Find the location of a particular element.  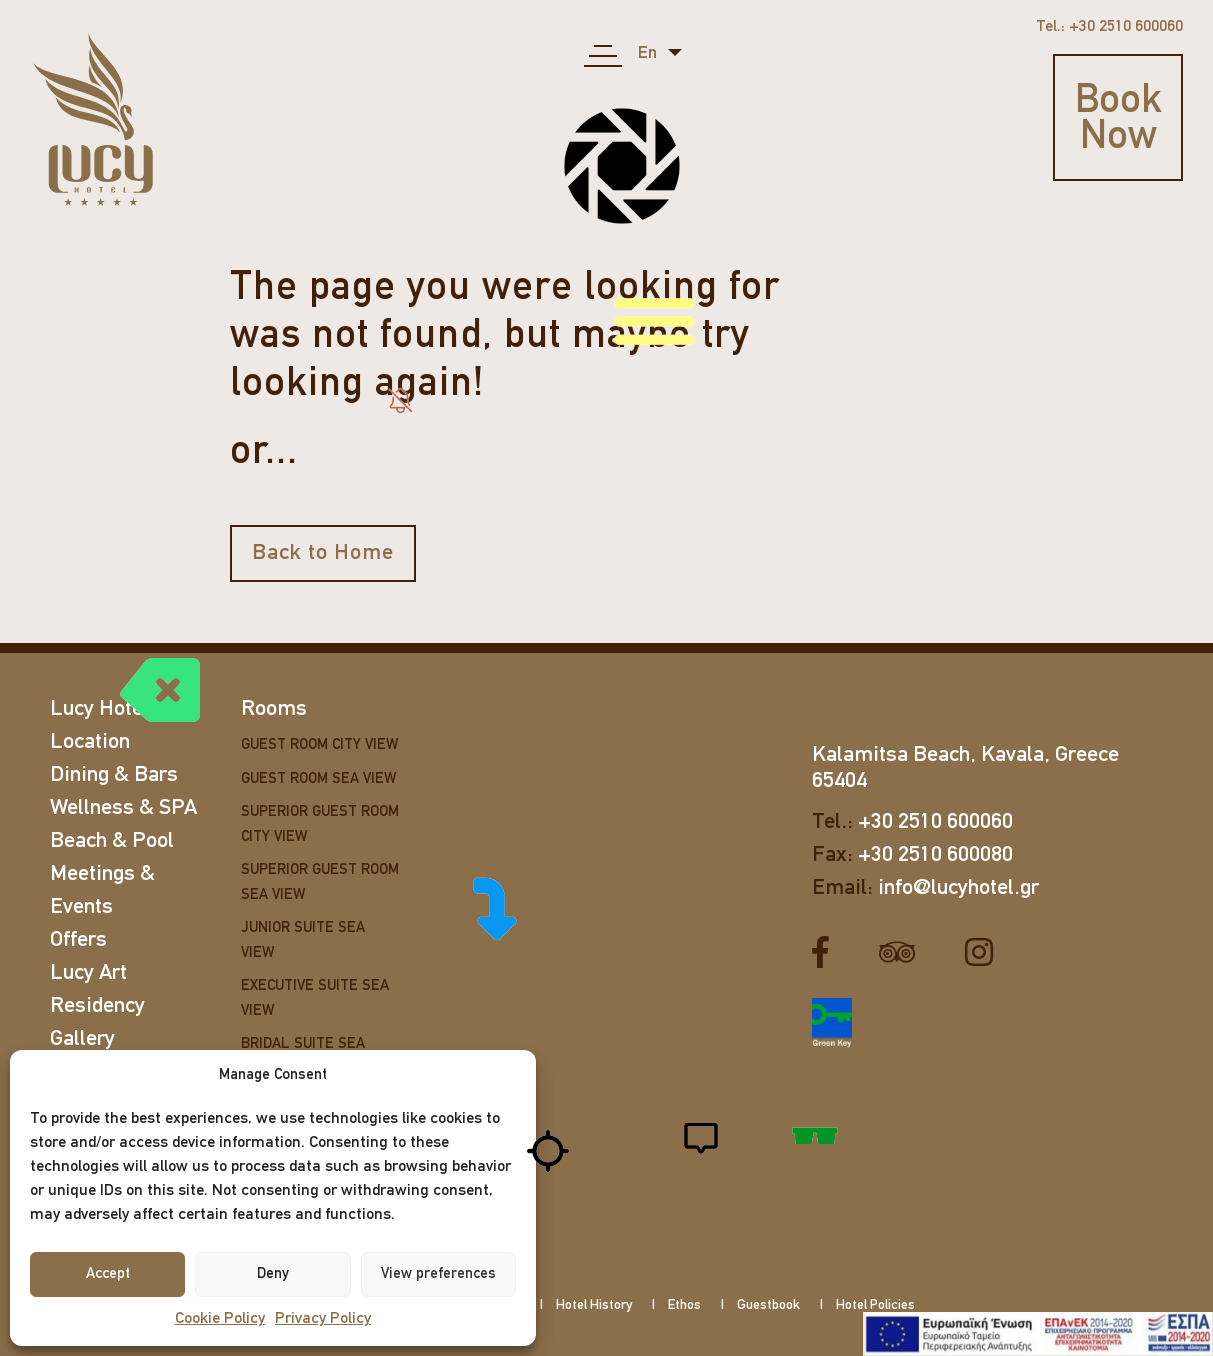

navigate to the next item below is located at coordinates (497, 909).